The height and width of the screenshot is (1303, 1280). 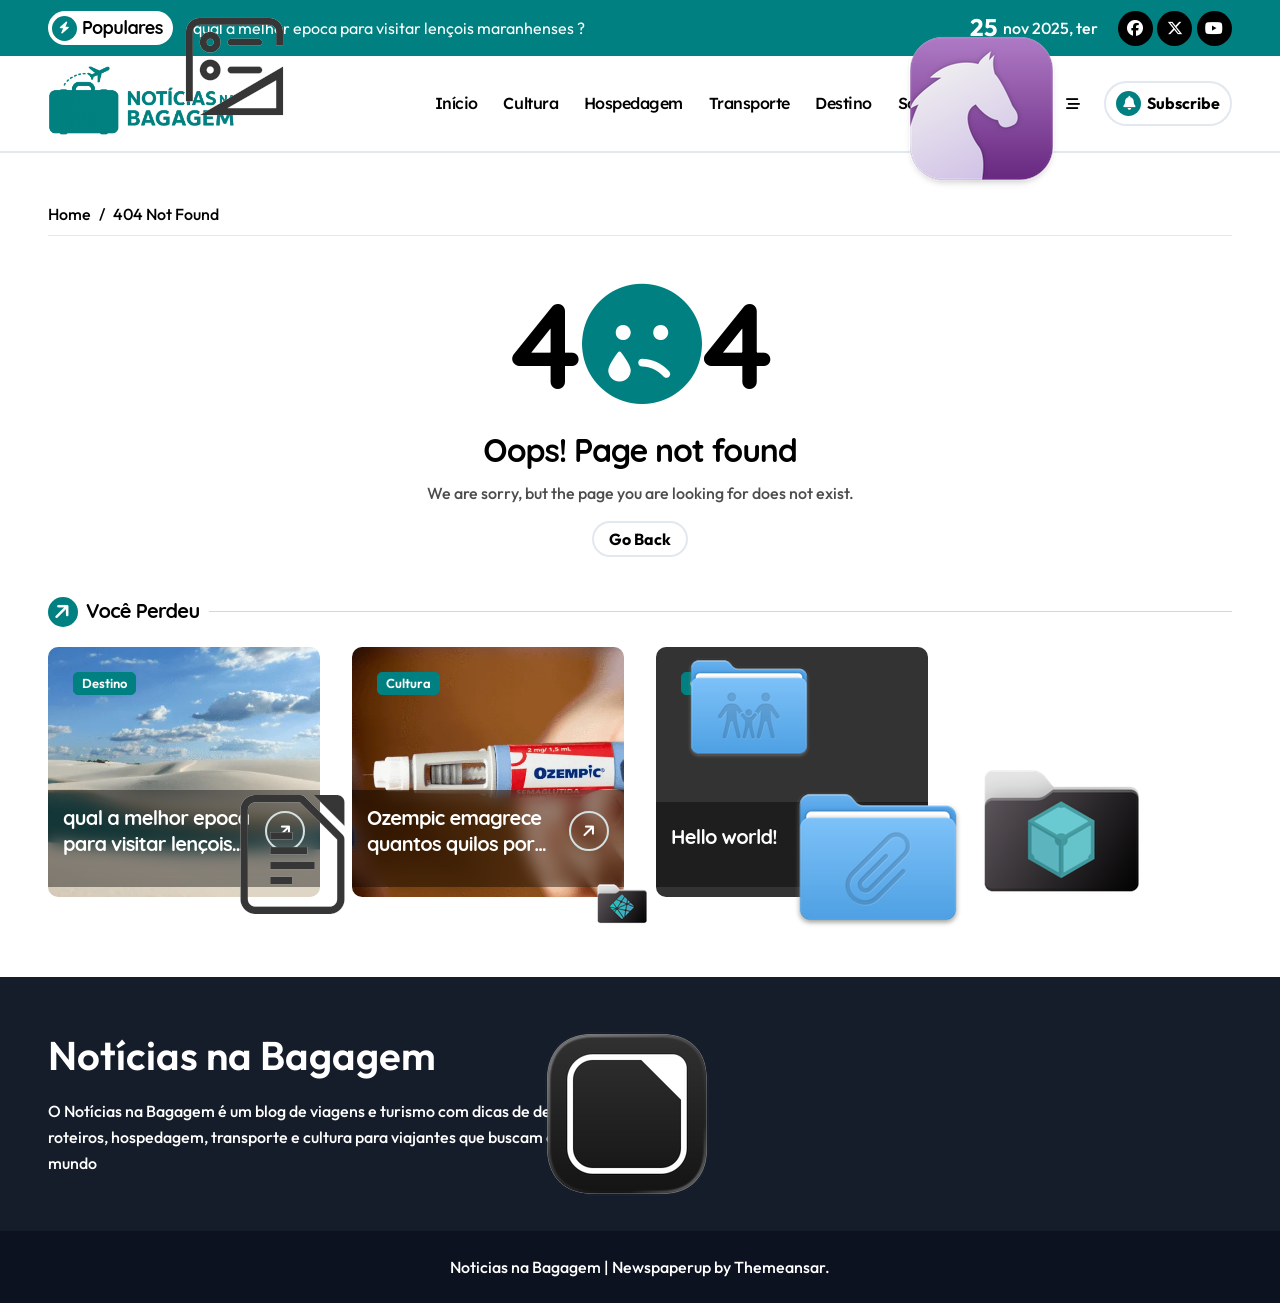 What do you see at coordinates (1061, 835) in the screenshot?
I see `open IPFS folder` at bounding box center [1061, 835].